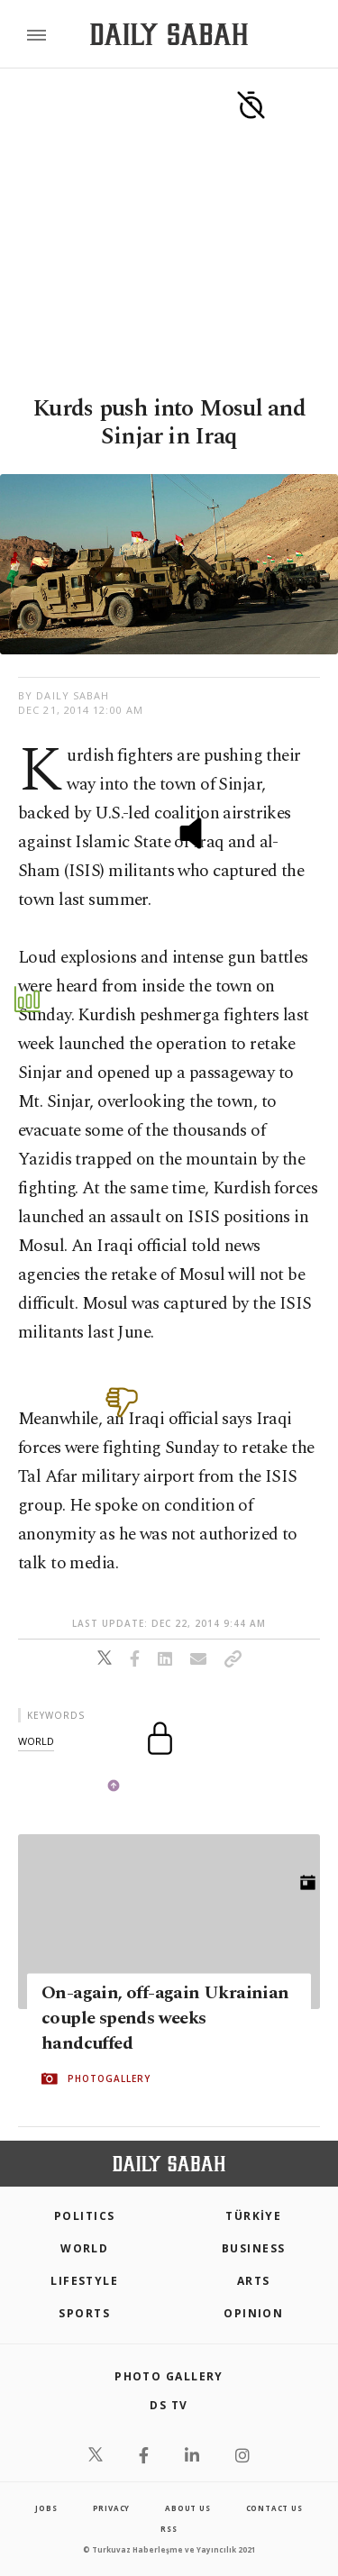 The height and width of the screenshot is (2576, 338). I want to click on mute audio or sound, so click(190, 833).